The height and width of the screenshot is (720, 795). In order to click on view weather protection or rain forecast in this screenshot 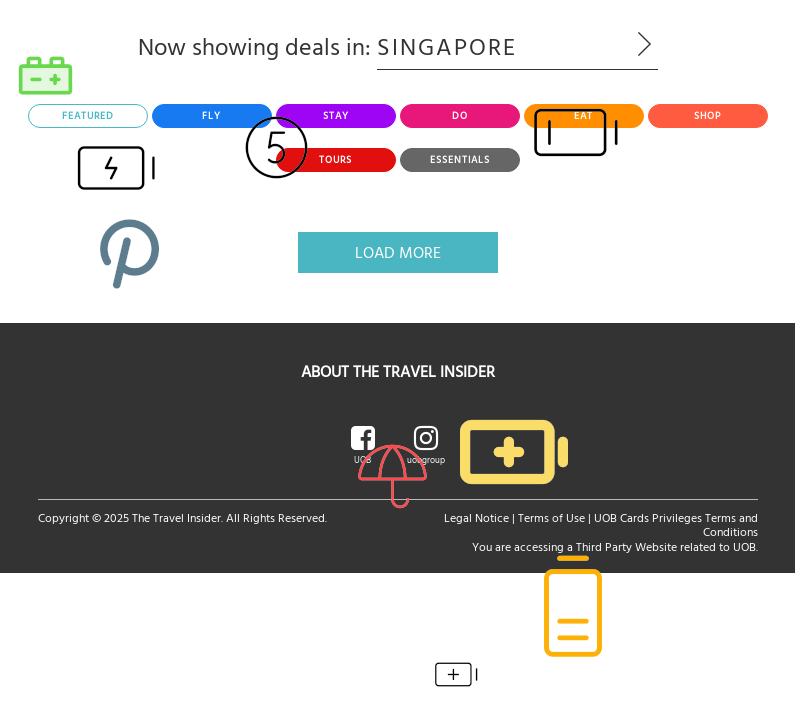, I will do `click(392, 476)`.